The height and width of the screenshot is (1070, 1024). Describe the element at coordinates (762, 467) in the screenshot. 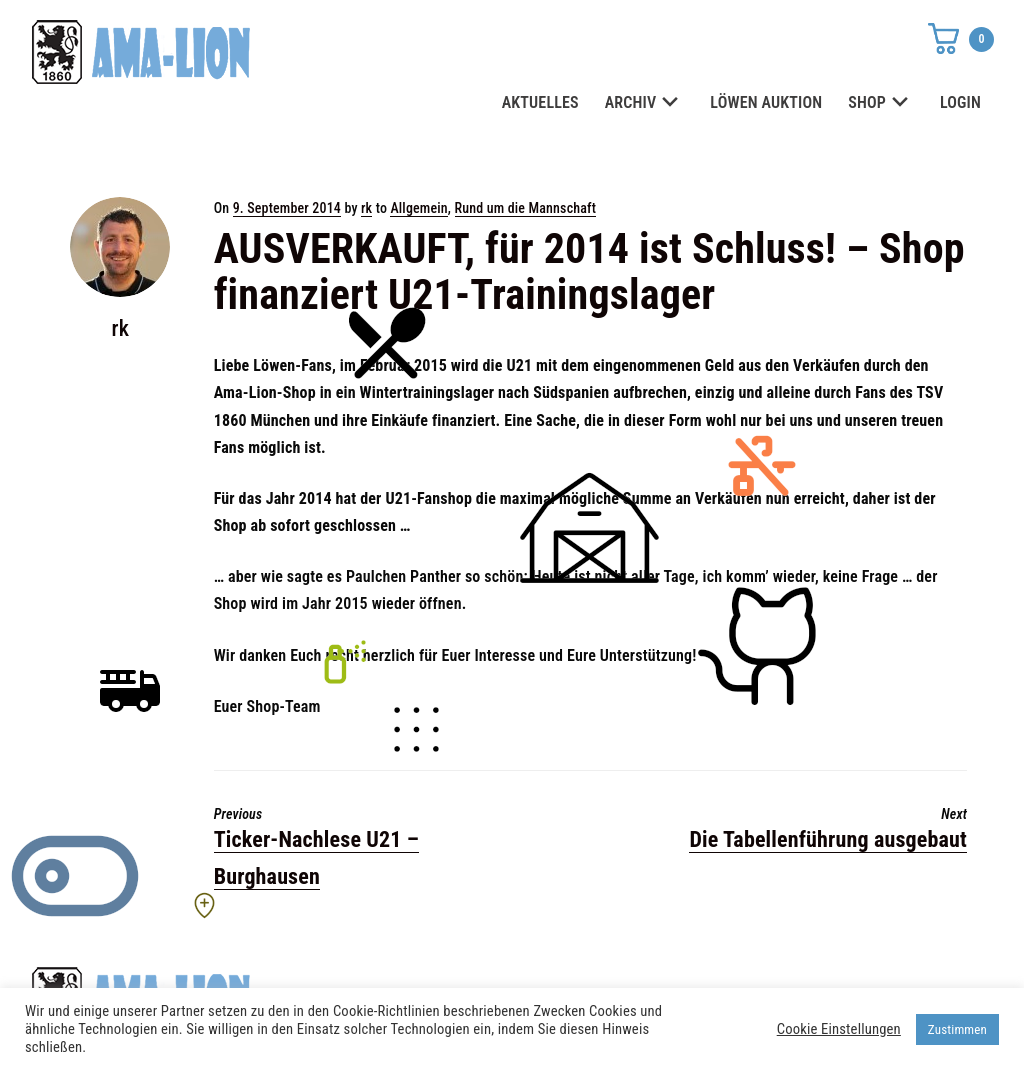

I see `network connection unavailable` at that location.